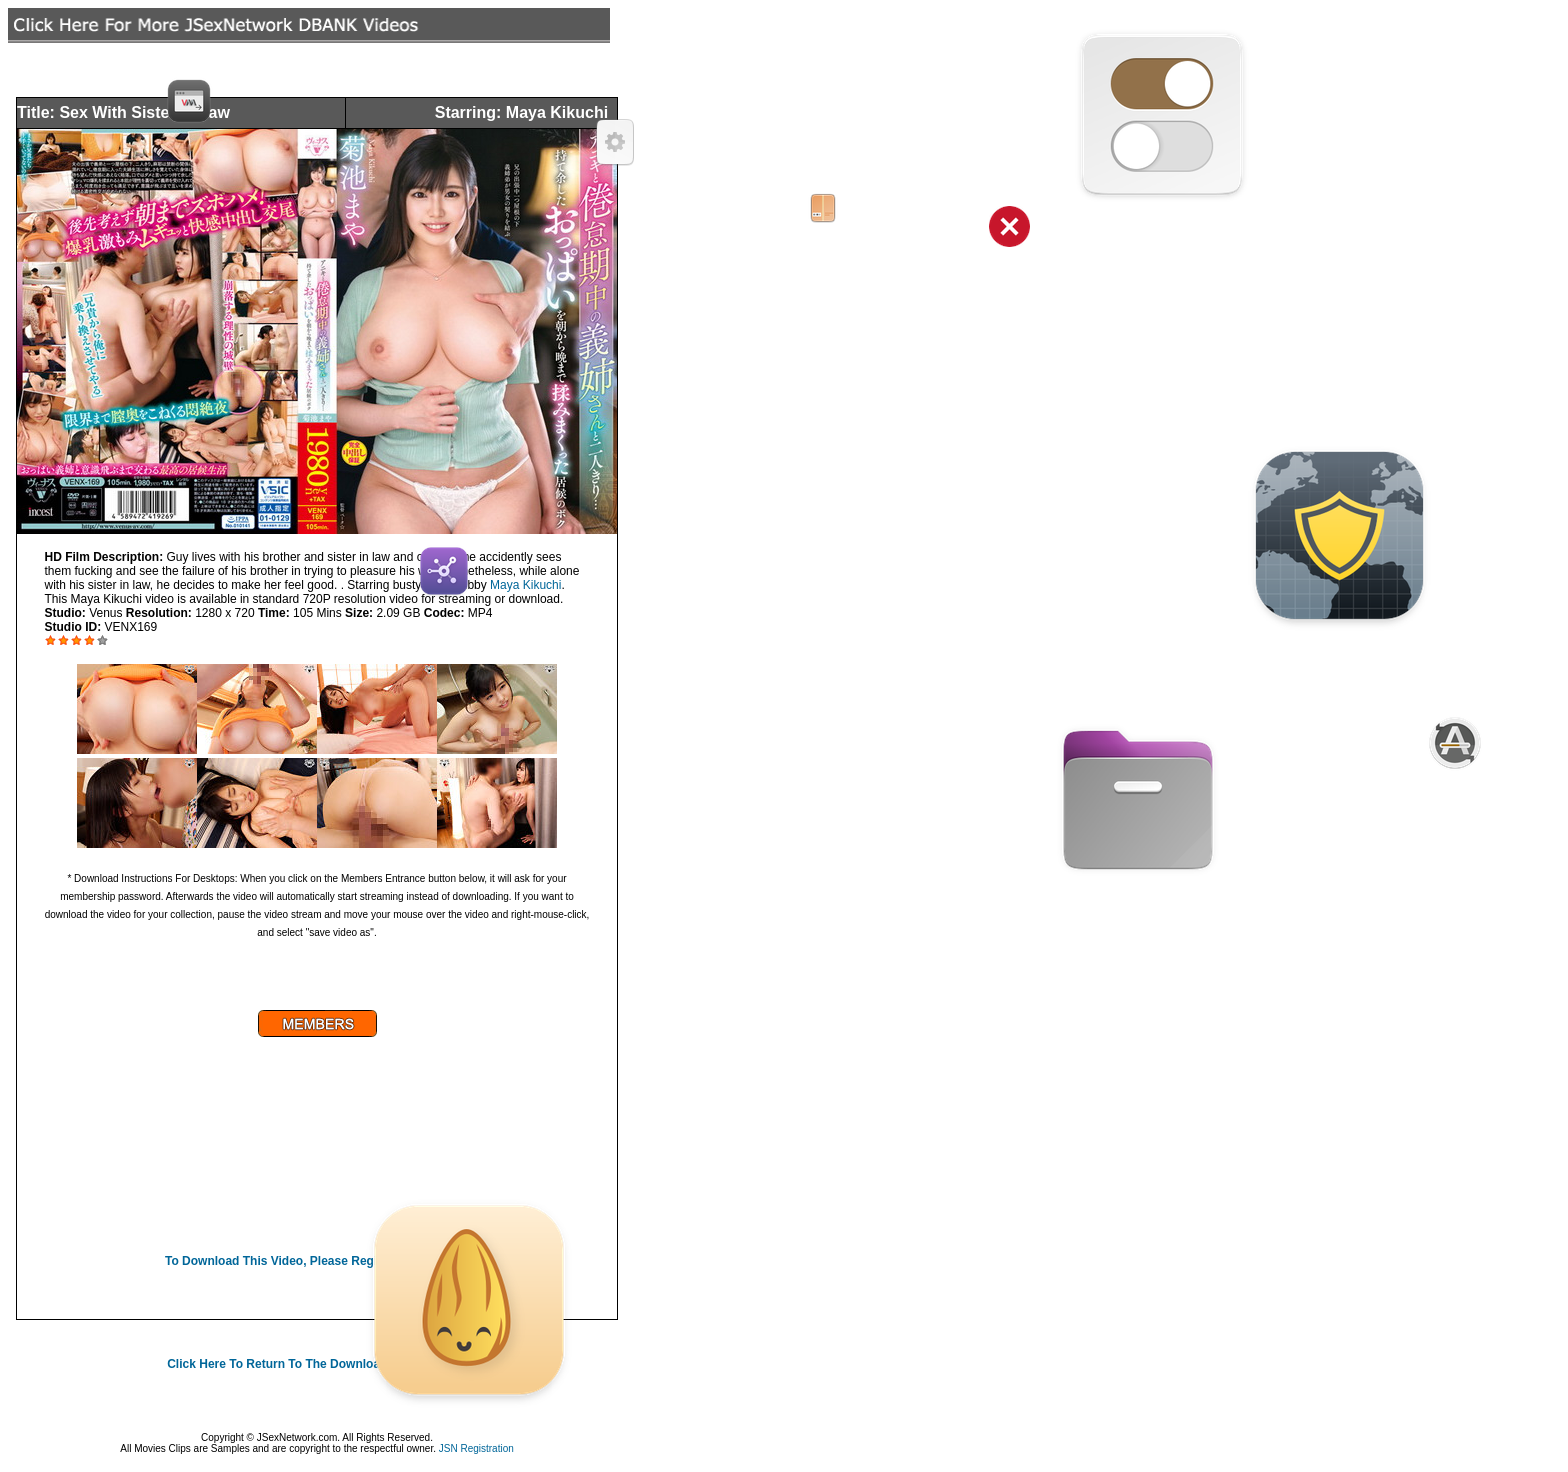 Image resolution: width=1568 pixels, height=1472 pixels. What do you see at coordinates (1138, 800) in the screenshot?
I see `open the file manager application` at bounding box center [1138, 800].